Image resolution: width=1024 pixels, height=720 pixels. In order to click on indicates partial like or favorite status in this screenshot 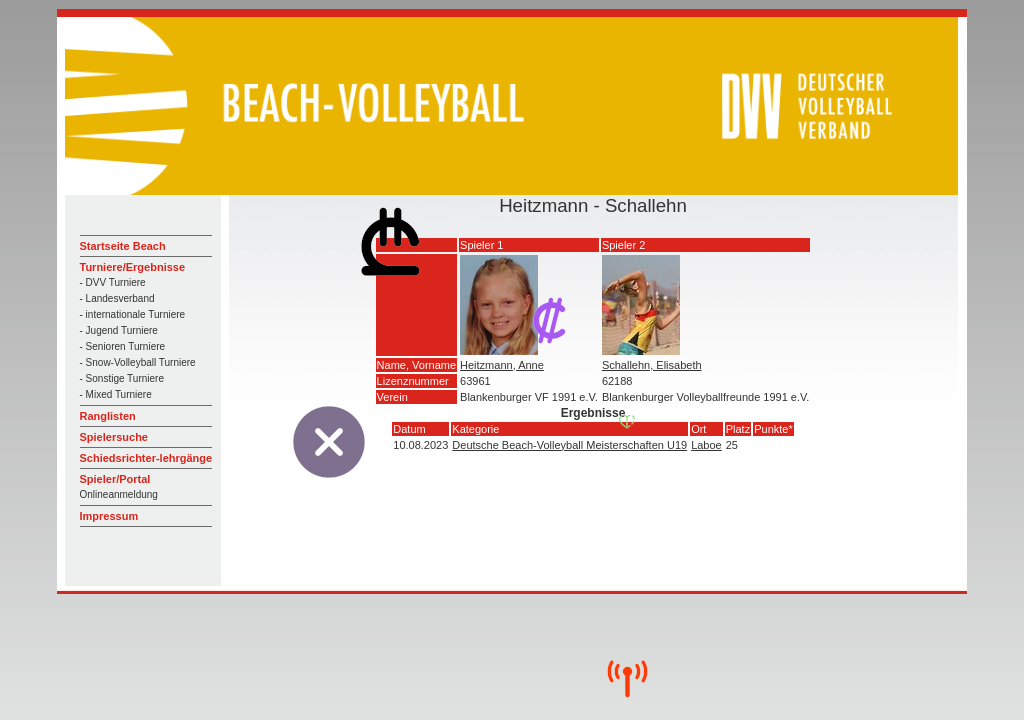, I will do `click(627, 421)`.